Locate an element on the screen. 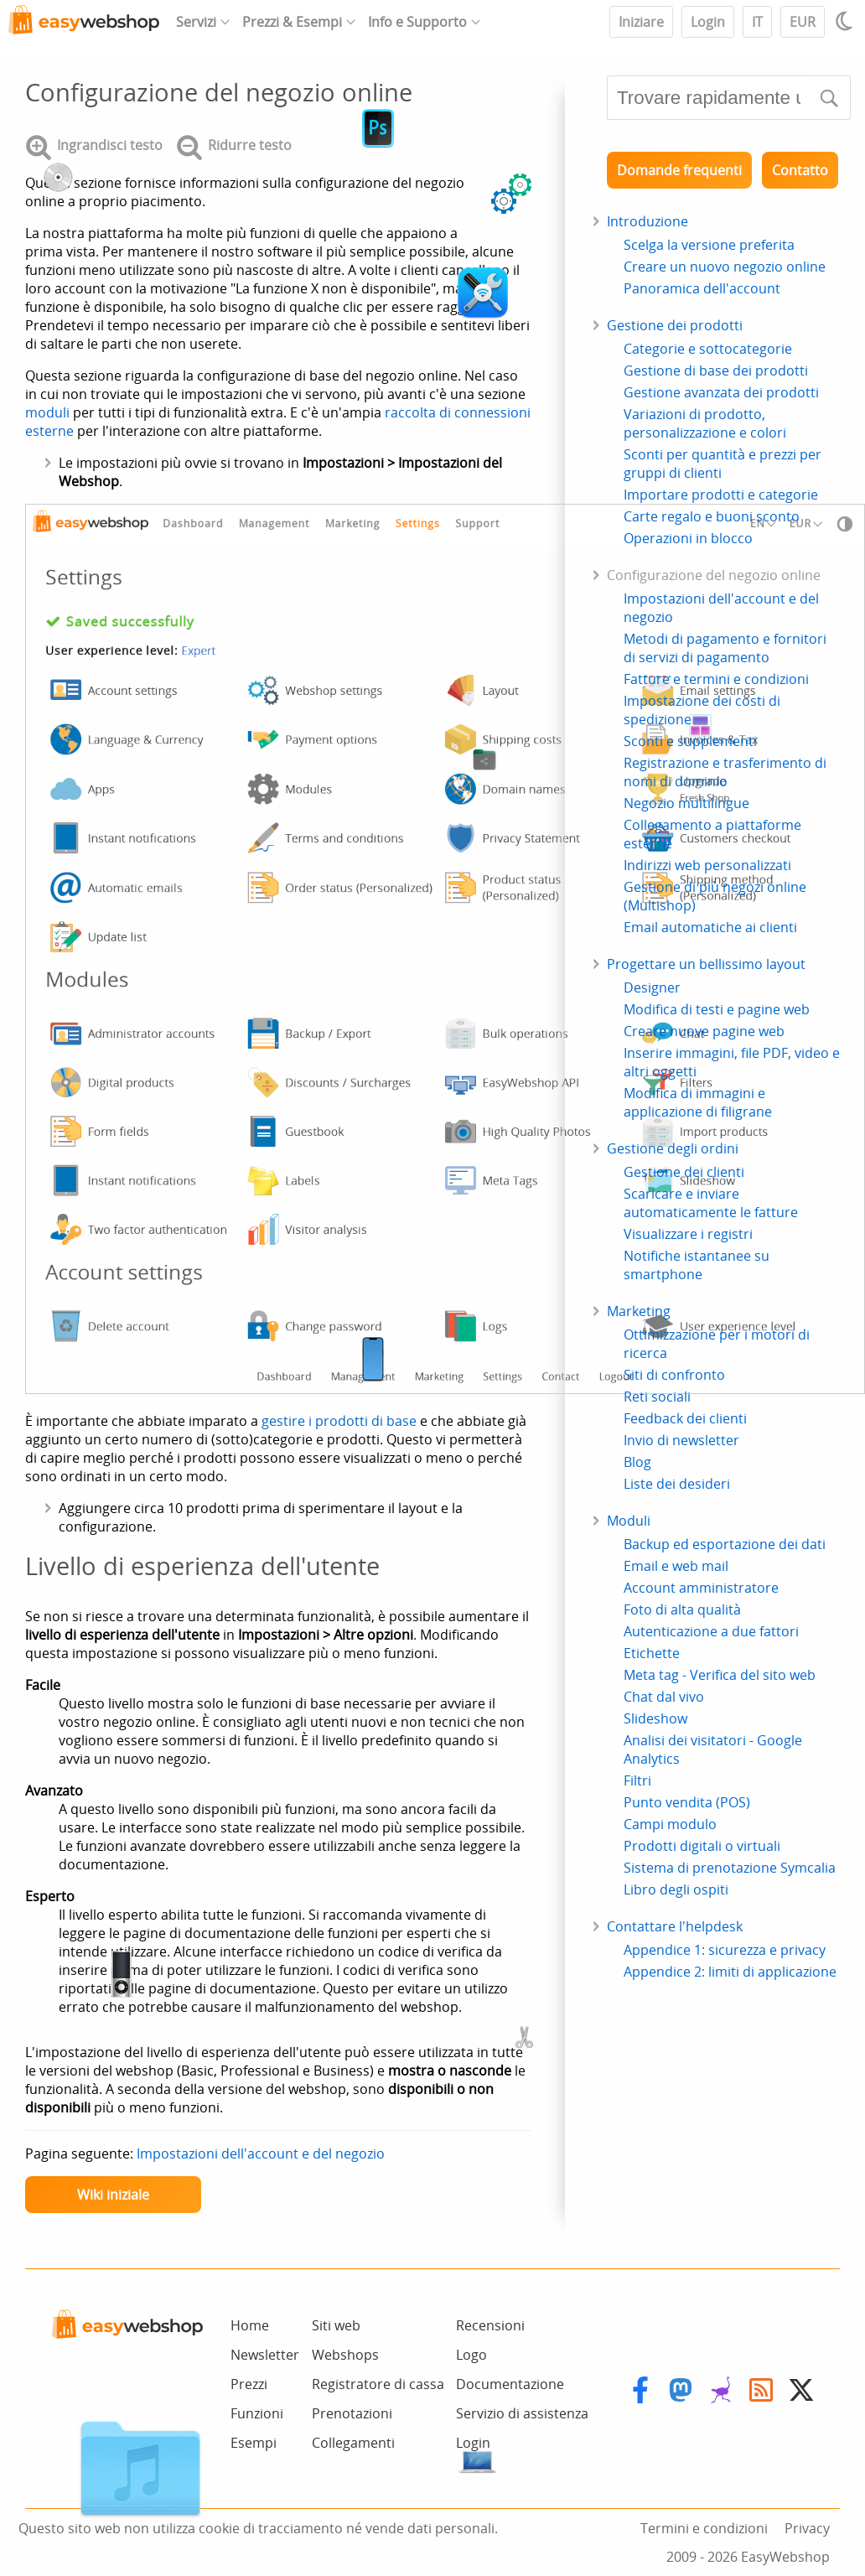 The width and height of the screenshot is (865, 2576). open wireless diagnostics tool is located at coordinates (483, 293).